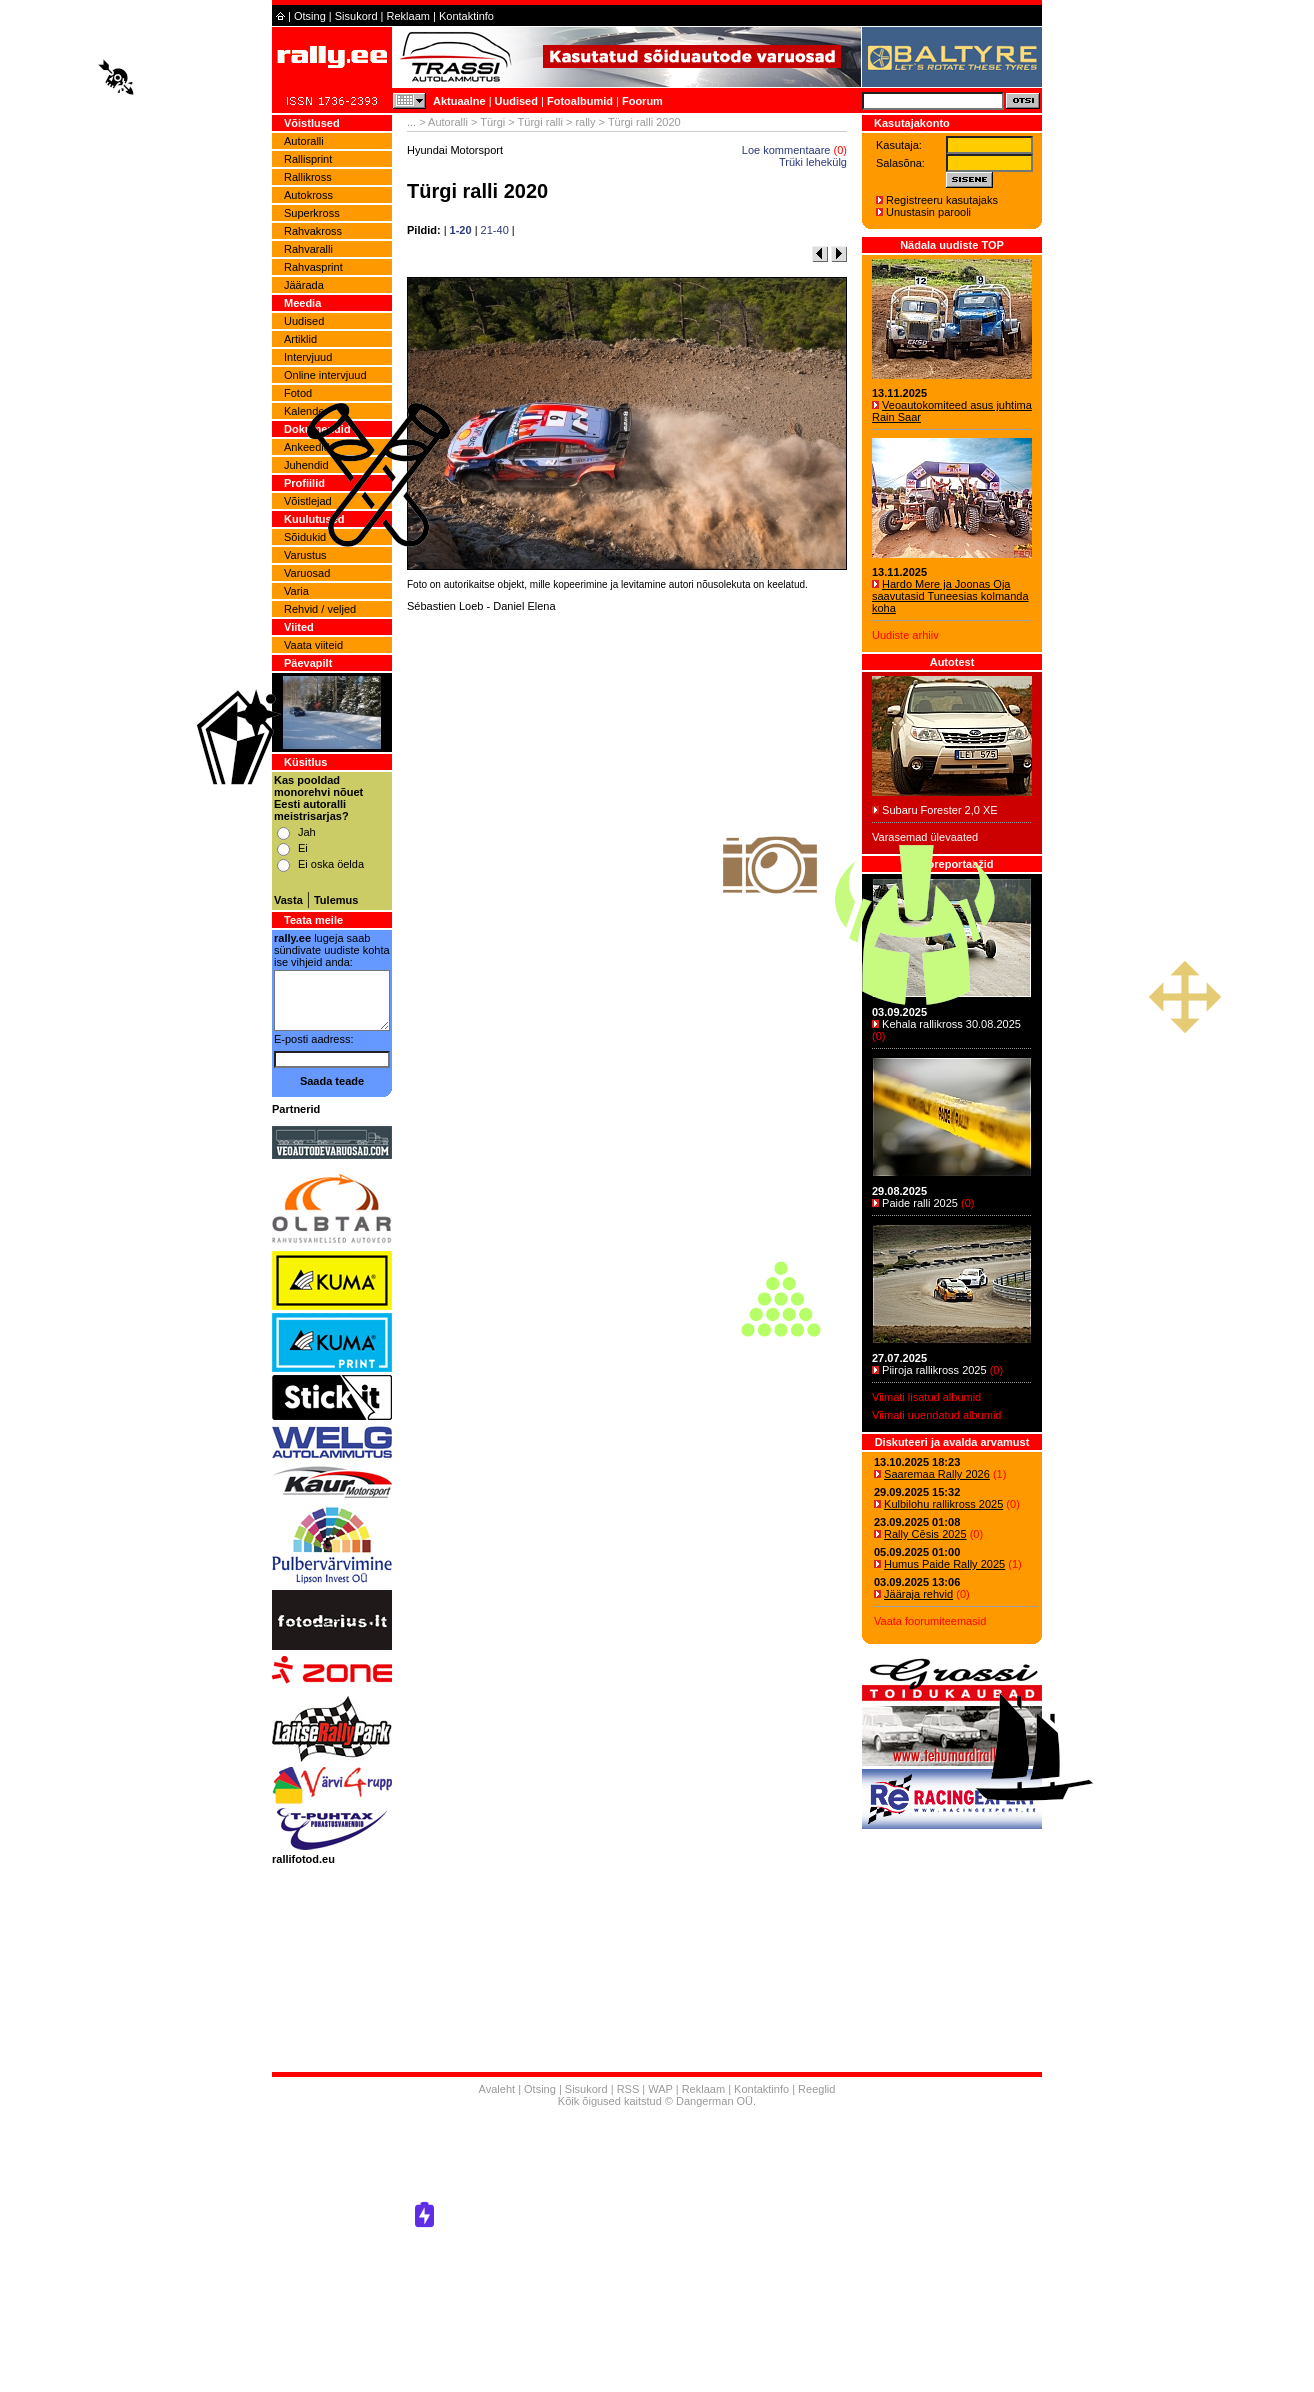  Describe the element at coordinates (116, 77) in the screenshot. I see `skull pierced by arrow achievement or trophy` at that location.